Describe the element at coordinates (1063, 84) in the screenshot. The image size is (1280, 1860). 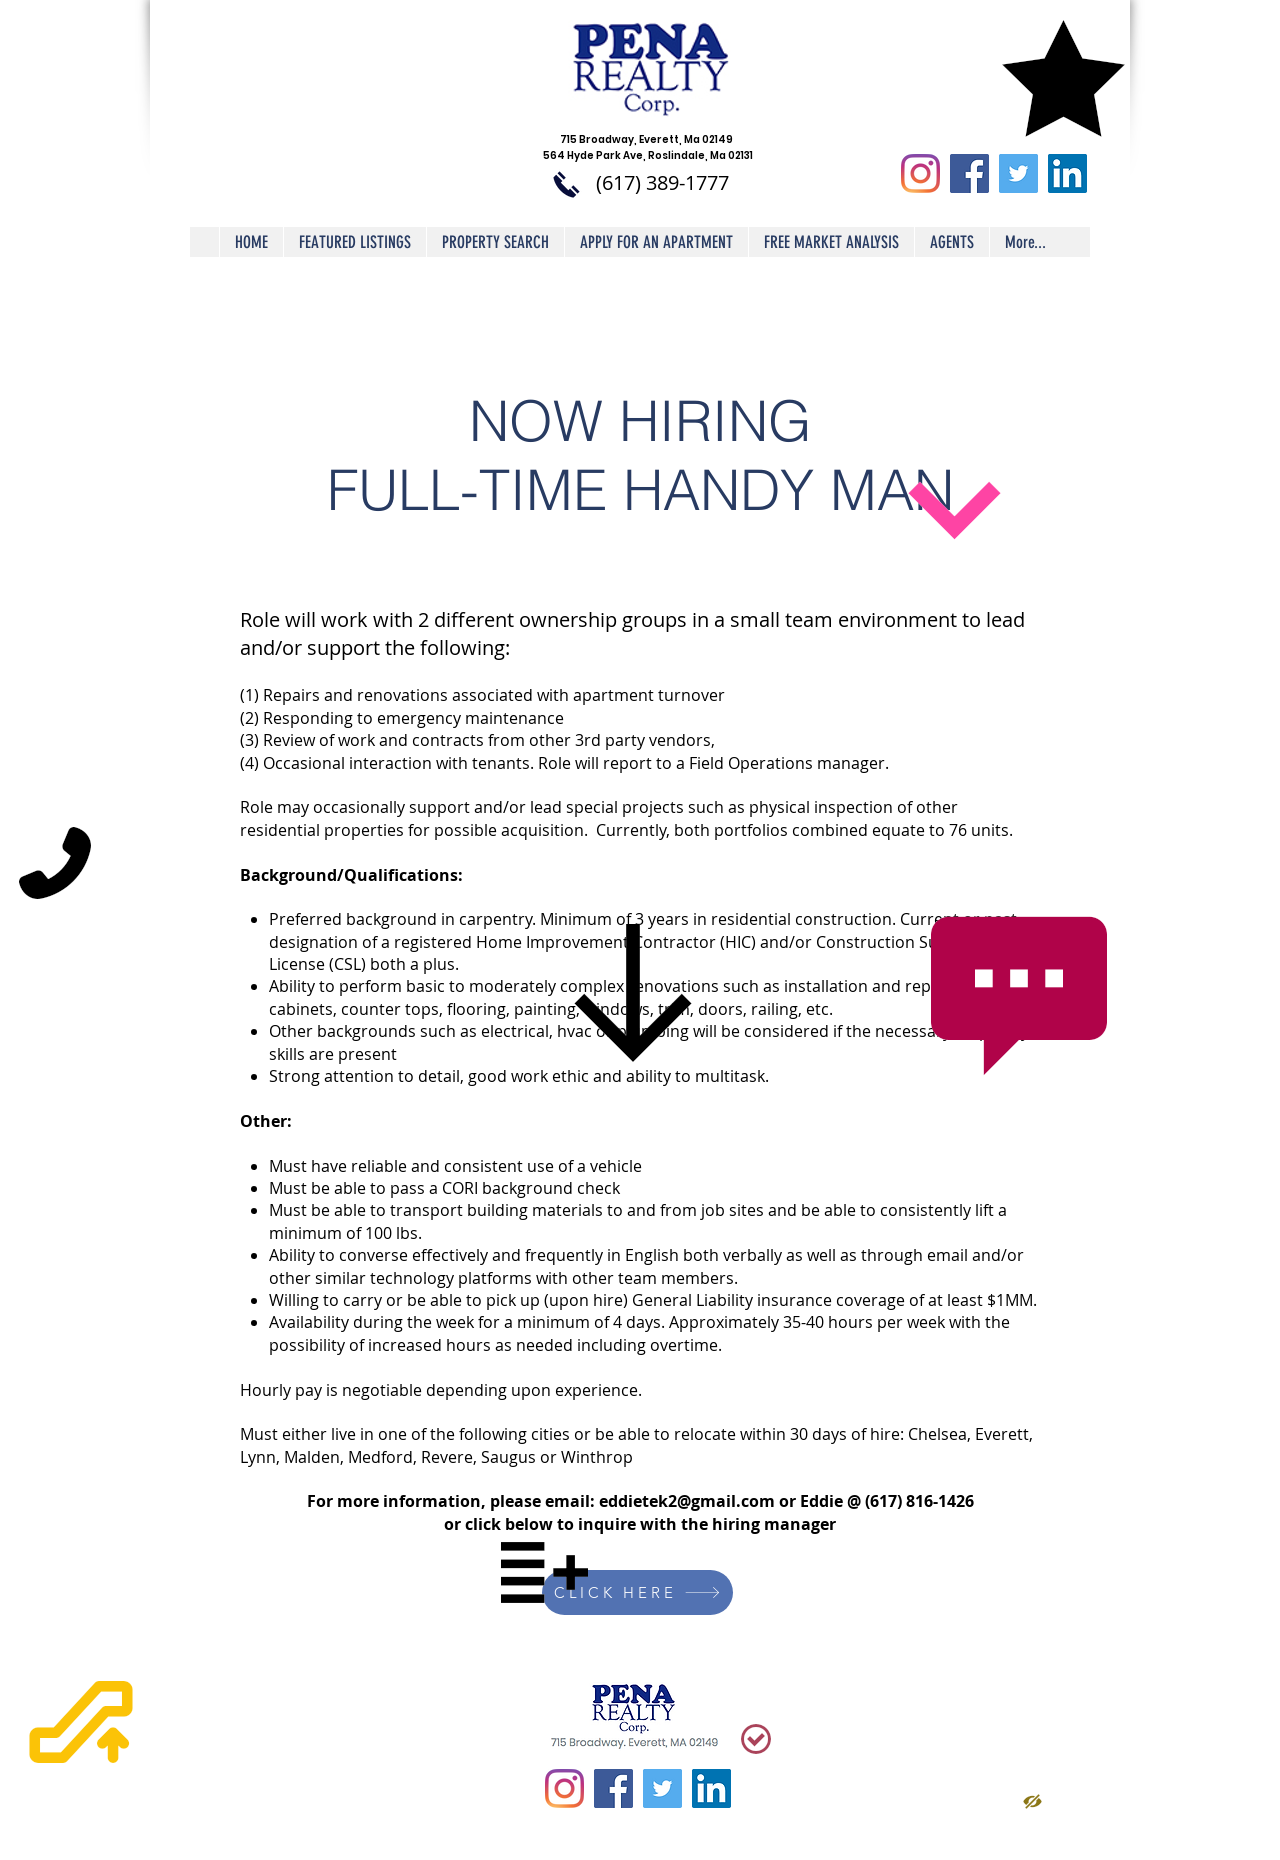
I see `add item to favorites` at that location.